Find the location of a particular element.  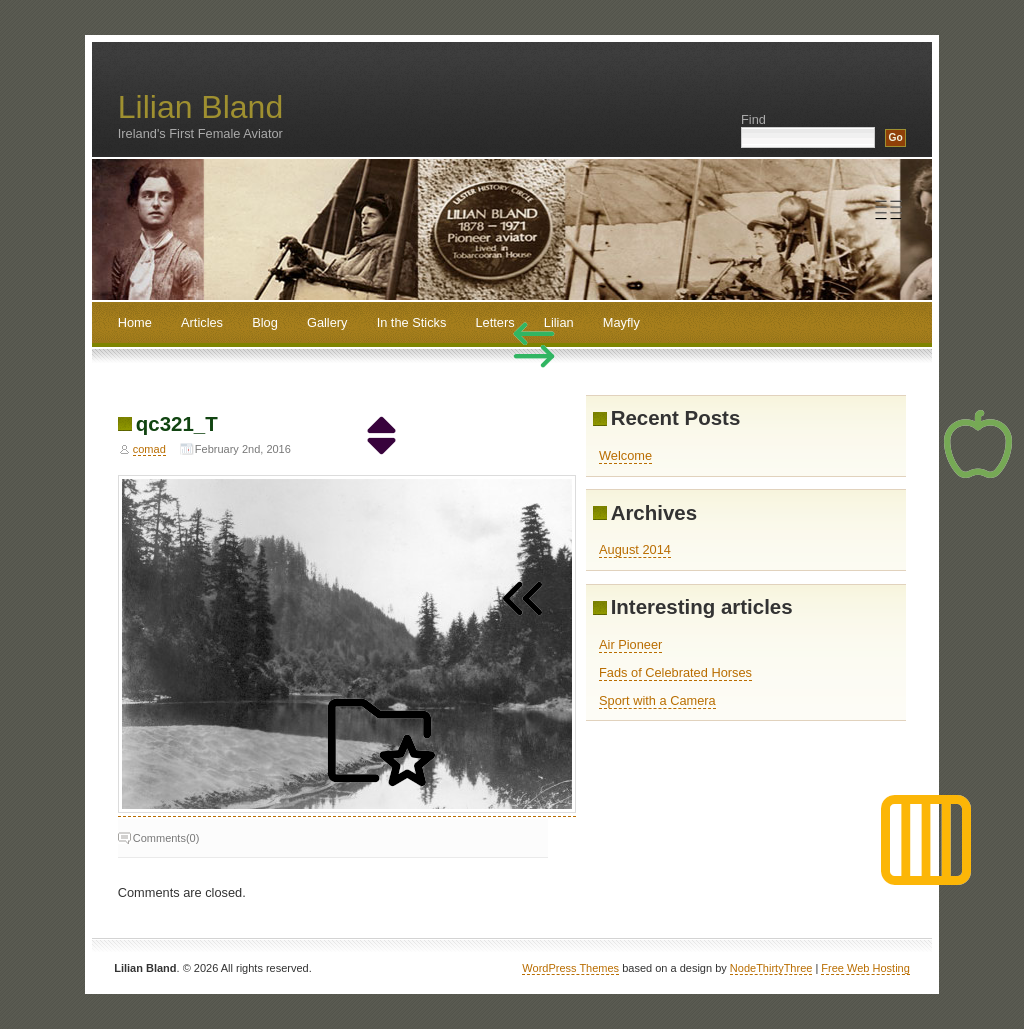

swap or exchange items is located at coordinates (534, 345).